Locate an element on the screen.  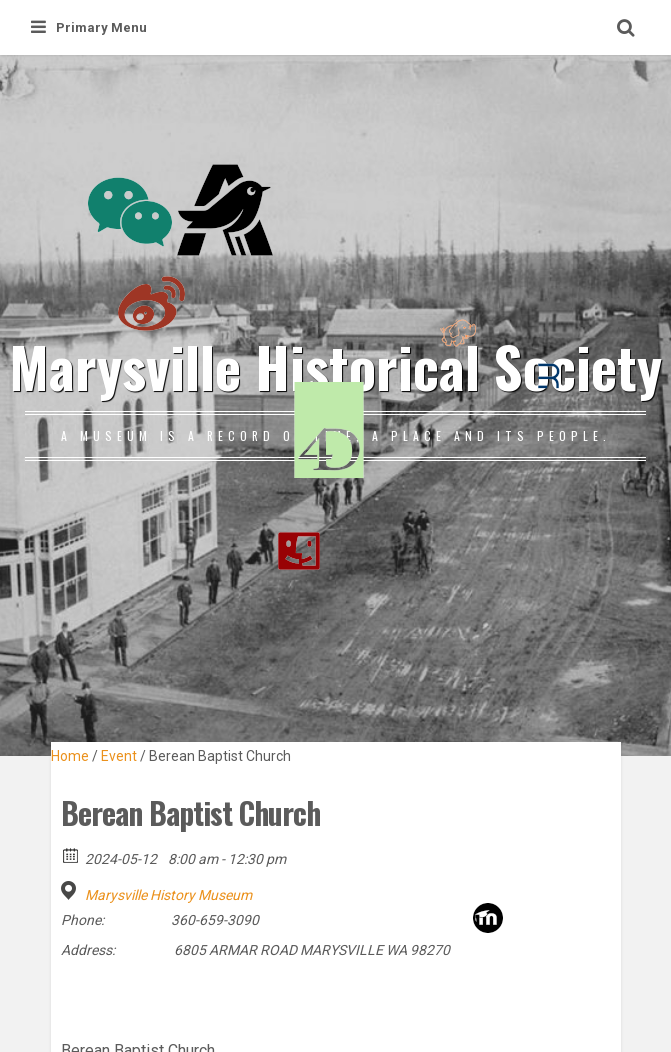
open finder to browse files and folders is located at coordinates (299, 551).